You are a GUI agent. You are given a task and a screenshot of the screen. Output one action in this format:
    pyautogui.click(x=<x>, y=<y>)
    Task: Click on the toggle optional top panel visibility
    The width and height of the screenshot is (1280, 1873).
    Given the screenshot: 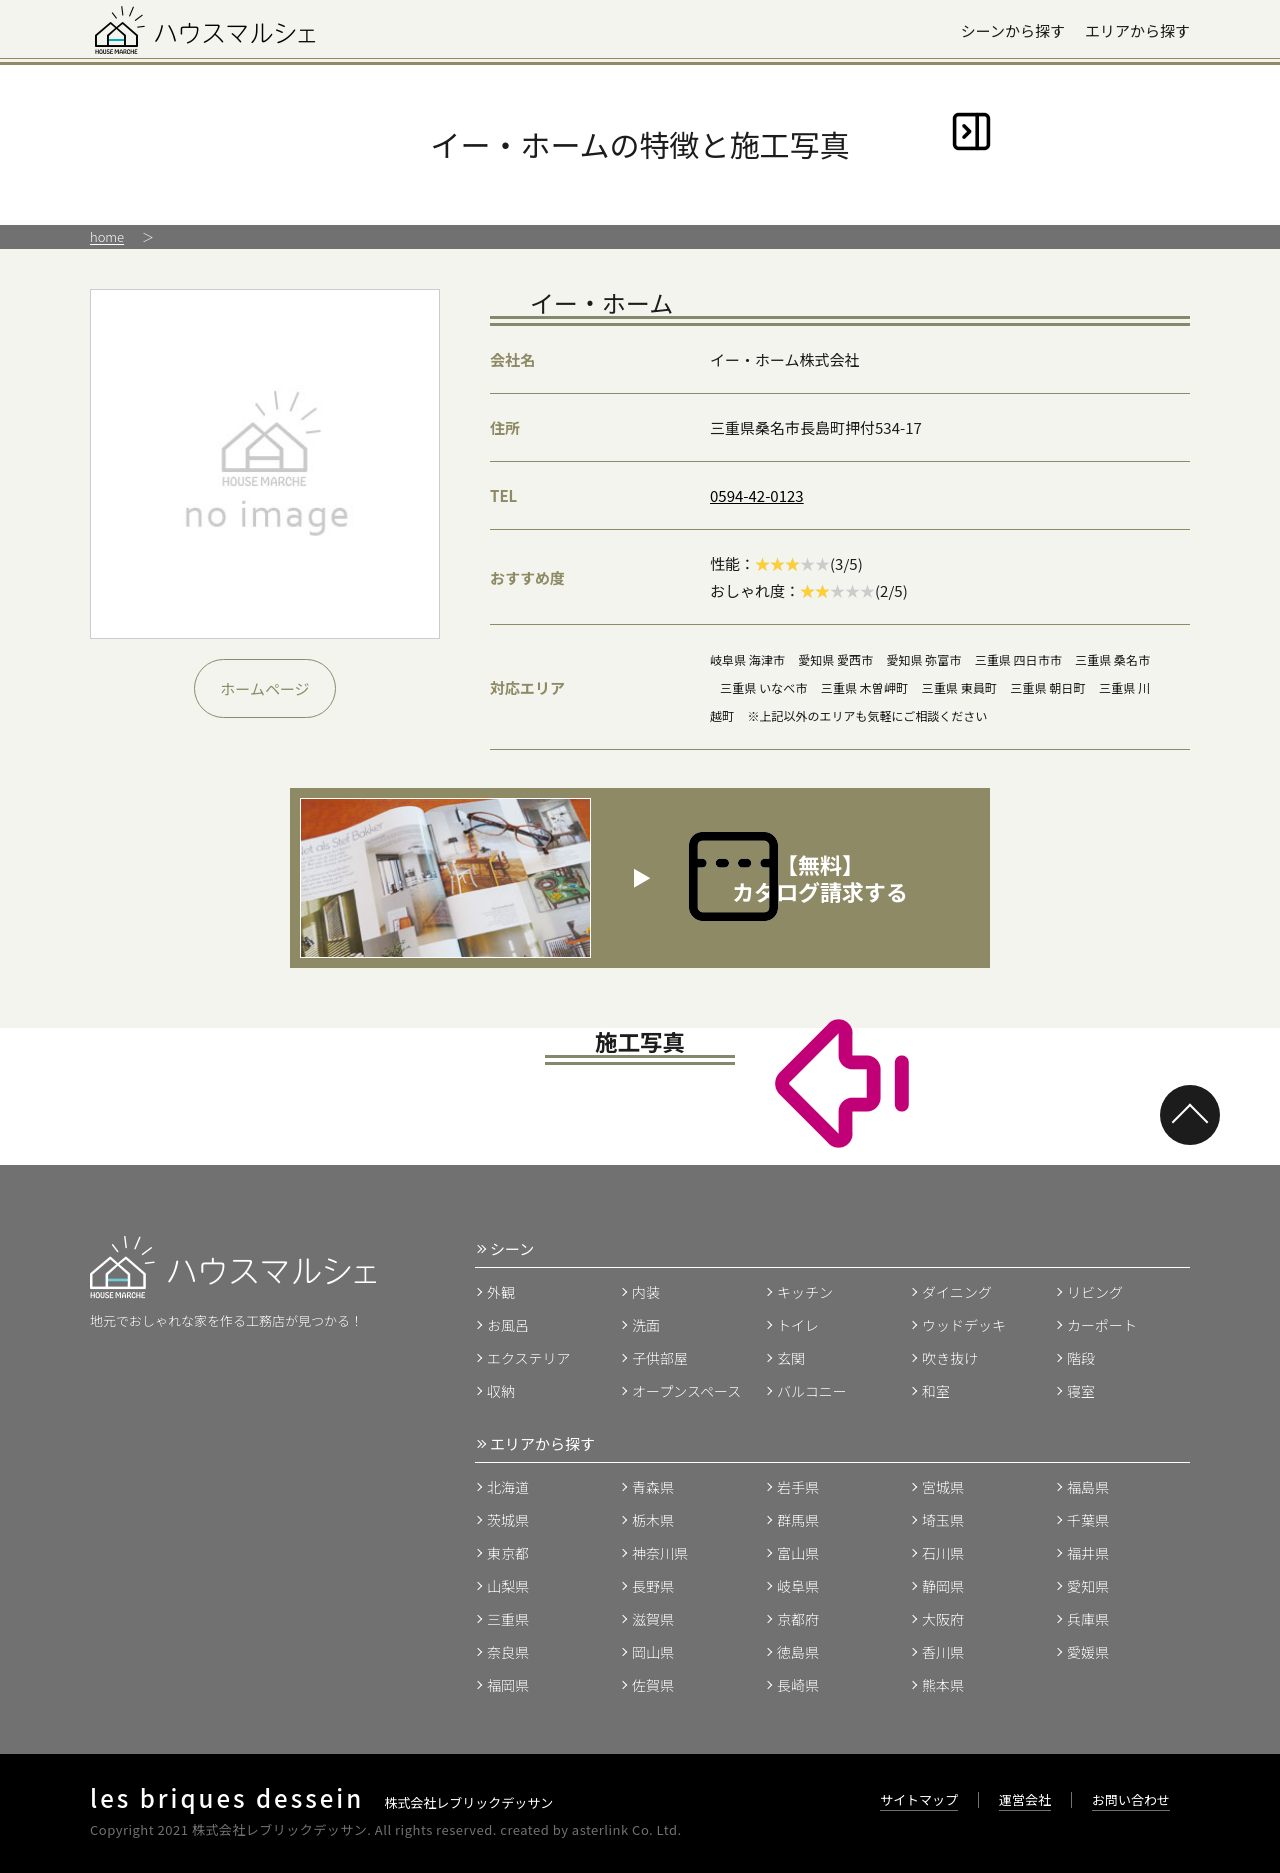 What is the action you would take?
    pyautogui.click(x=733, y=876)
    